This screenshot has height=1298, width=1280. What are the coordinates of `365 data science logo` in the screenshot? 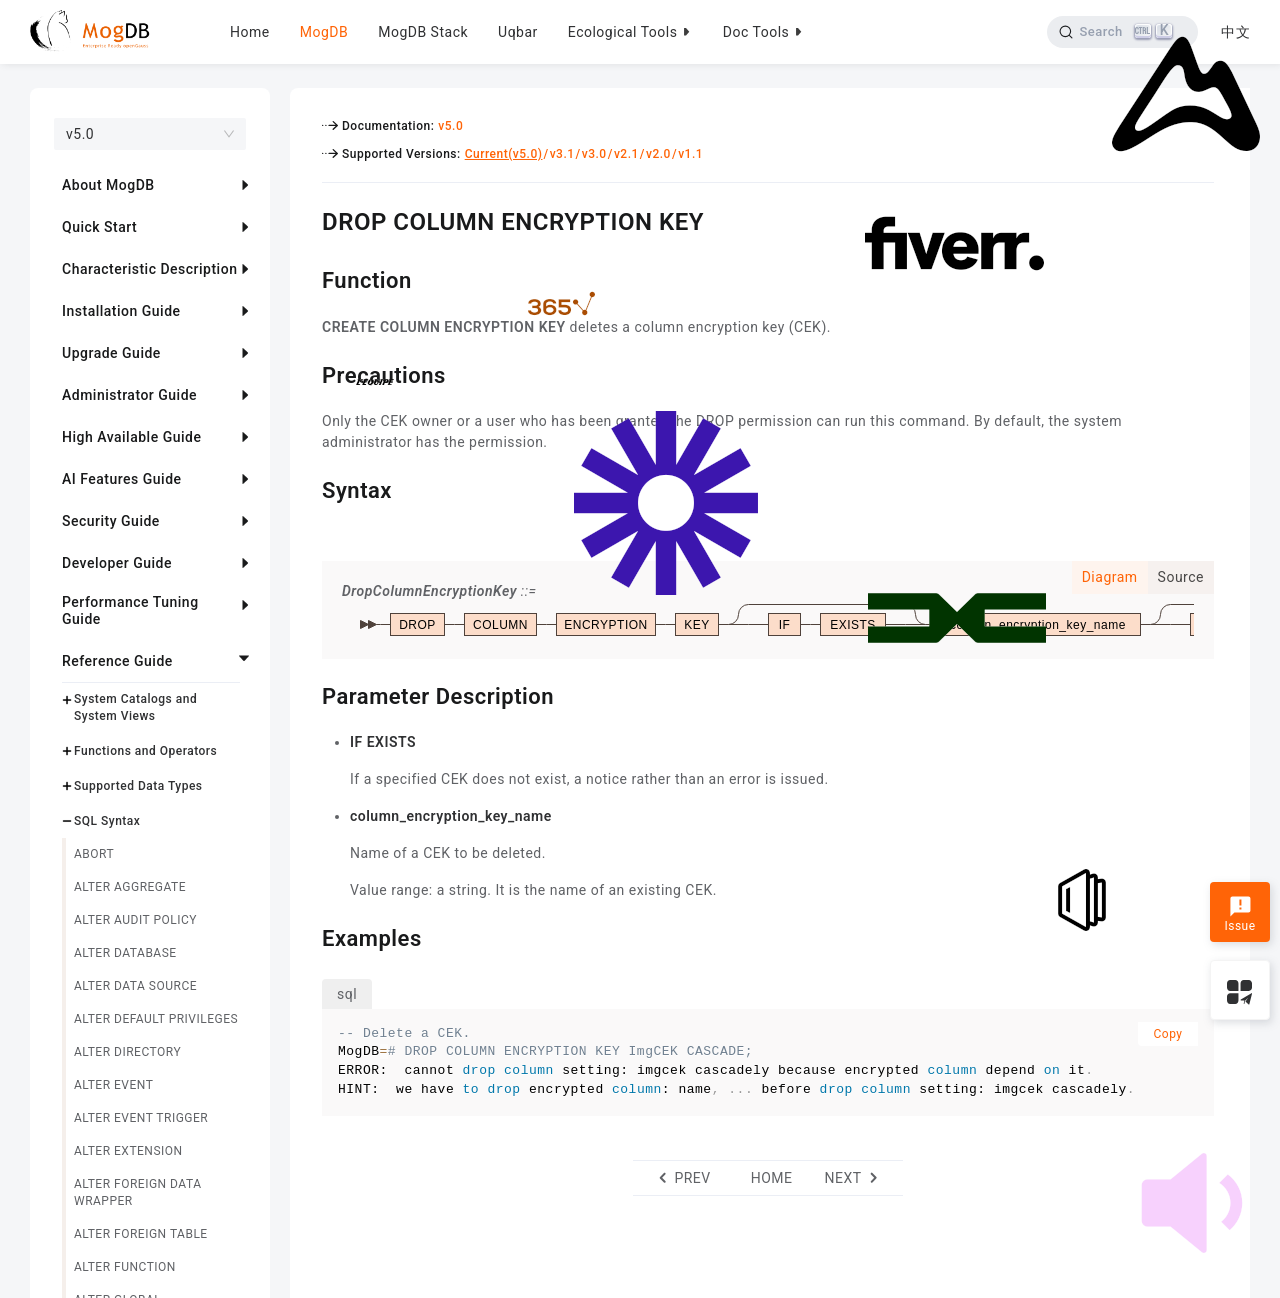 It's located at (561, 303).